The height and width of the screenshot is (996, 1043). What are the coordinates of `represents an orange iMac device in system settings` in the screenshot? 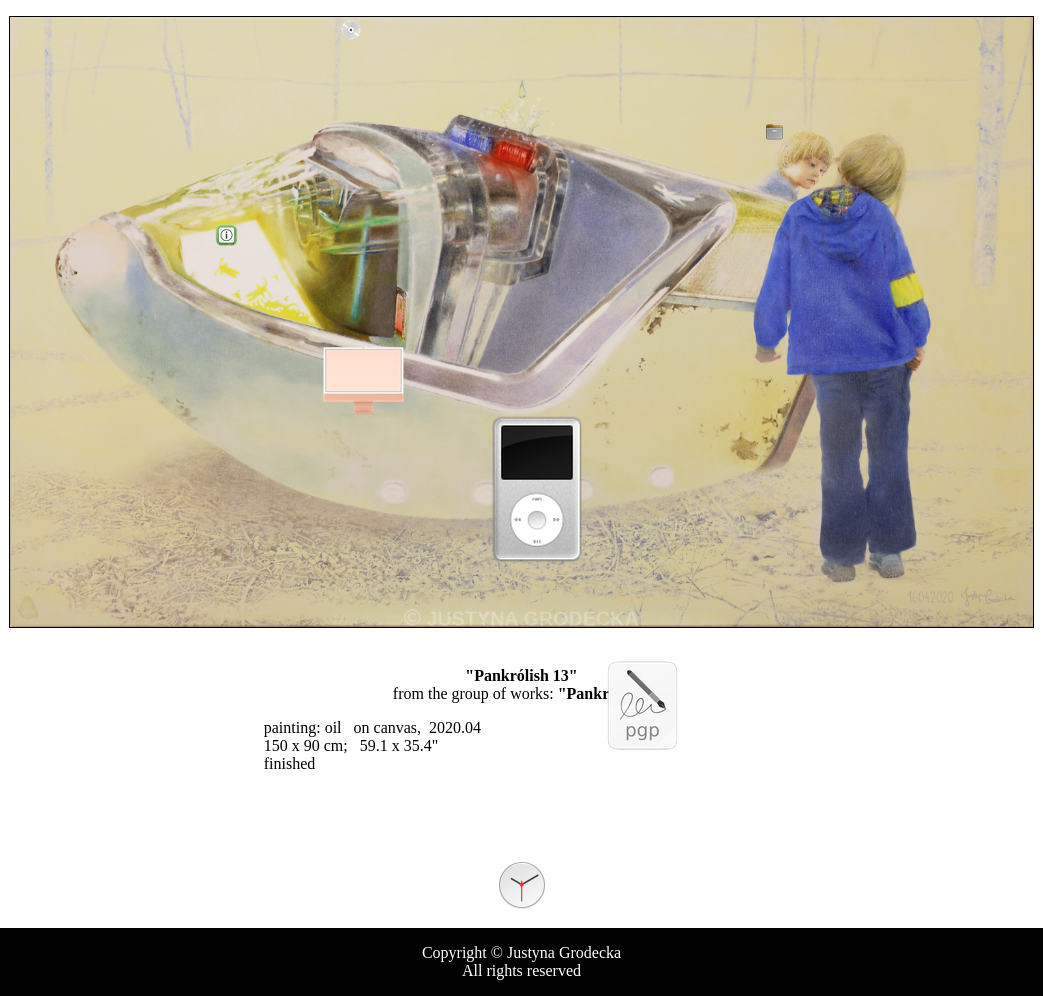 It's located at (363, 379).